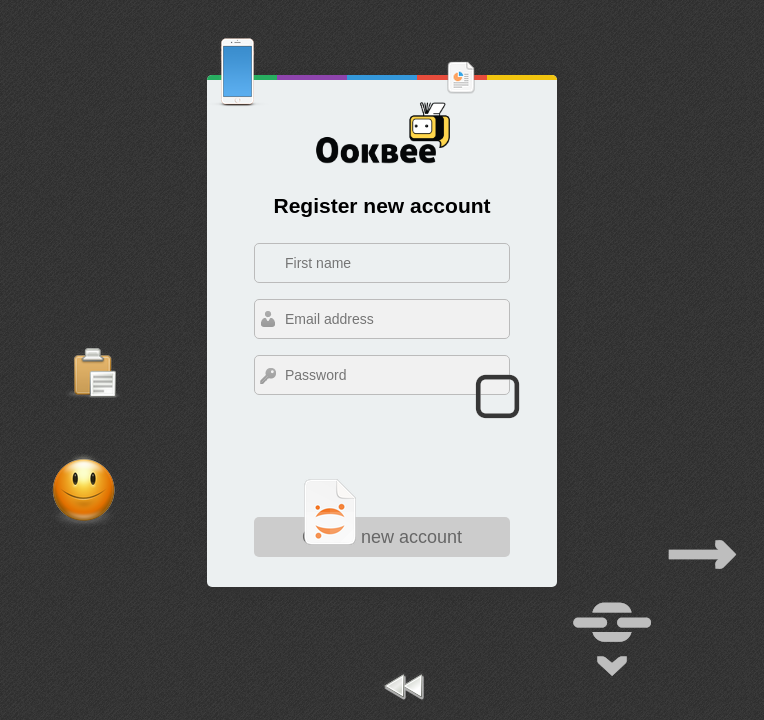  Describe the element at coordinates (485, 408) in the screenshot. I see `empty checkbox or selection state` at that location.